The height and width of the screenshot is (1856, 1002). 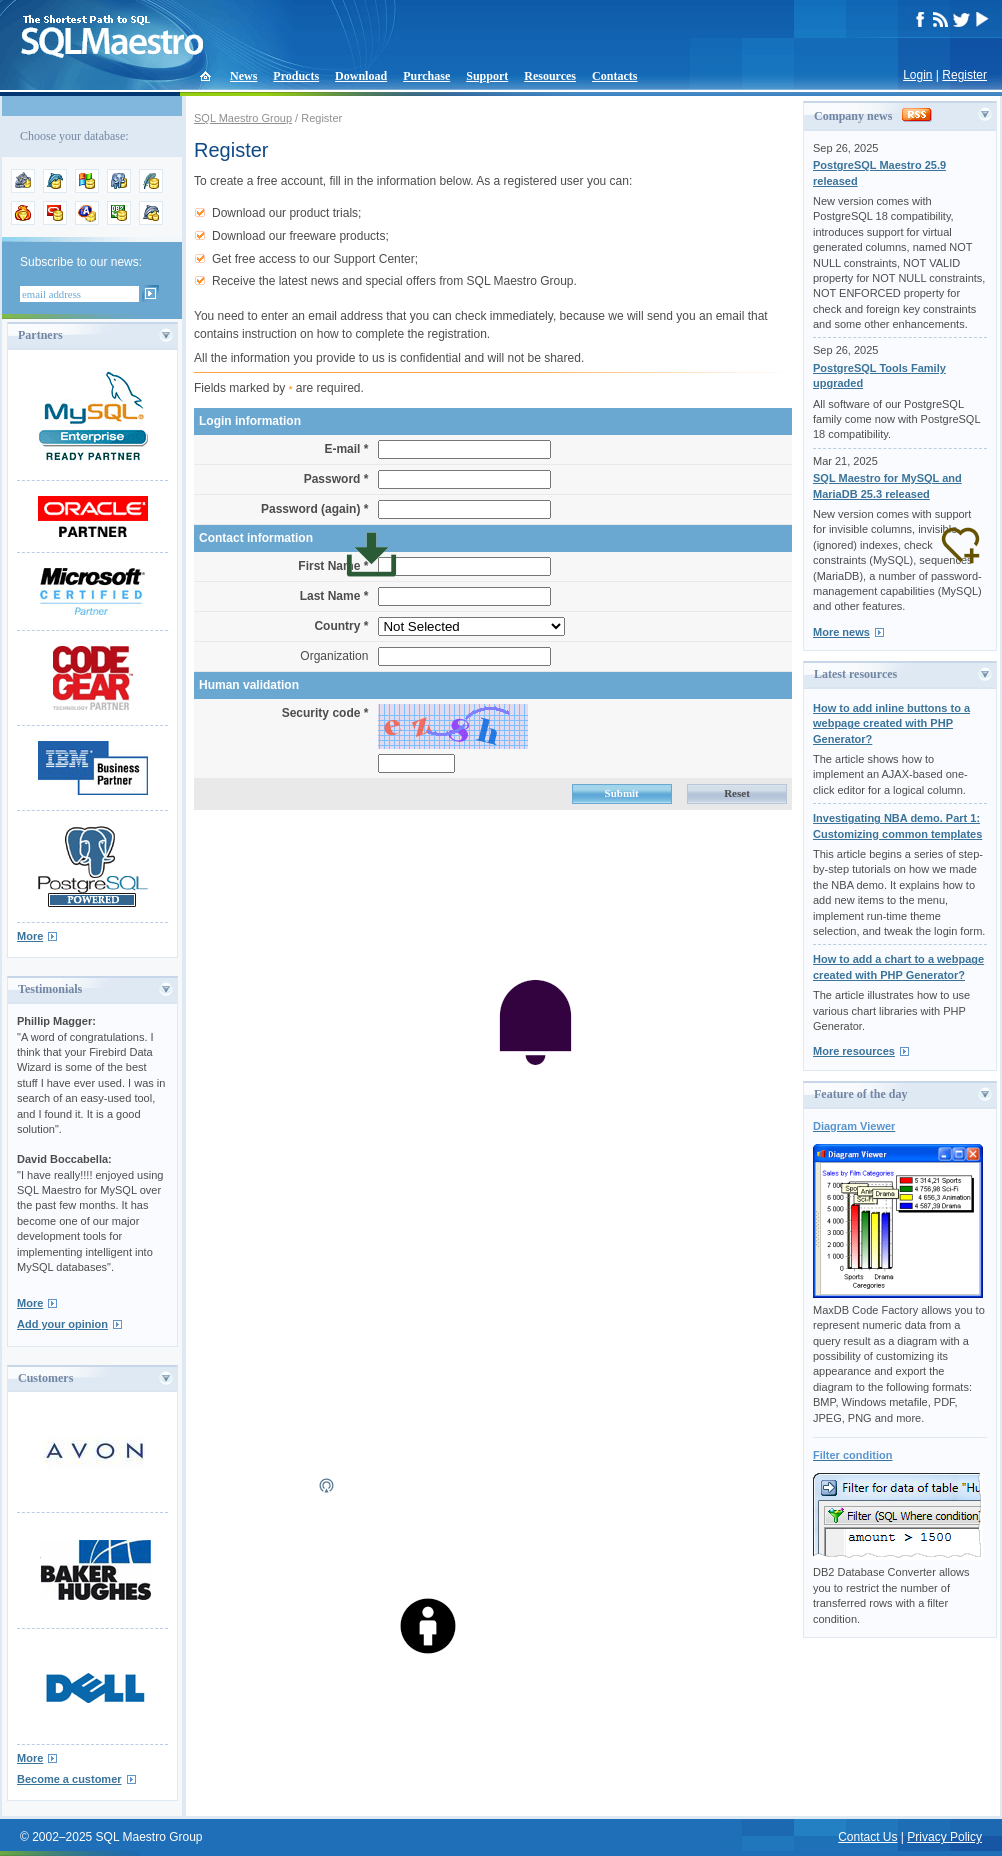 What do you see at coordinates (535, 1019) in the screenshot?
I see `view notifications` at bounding box center [535, 1019].